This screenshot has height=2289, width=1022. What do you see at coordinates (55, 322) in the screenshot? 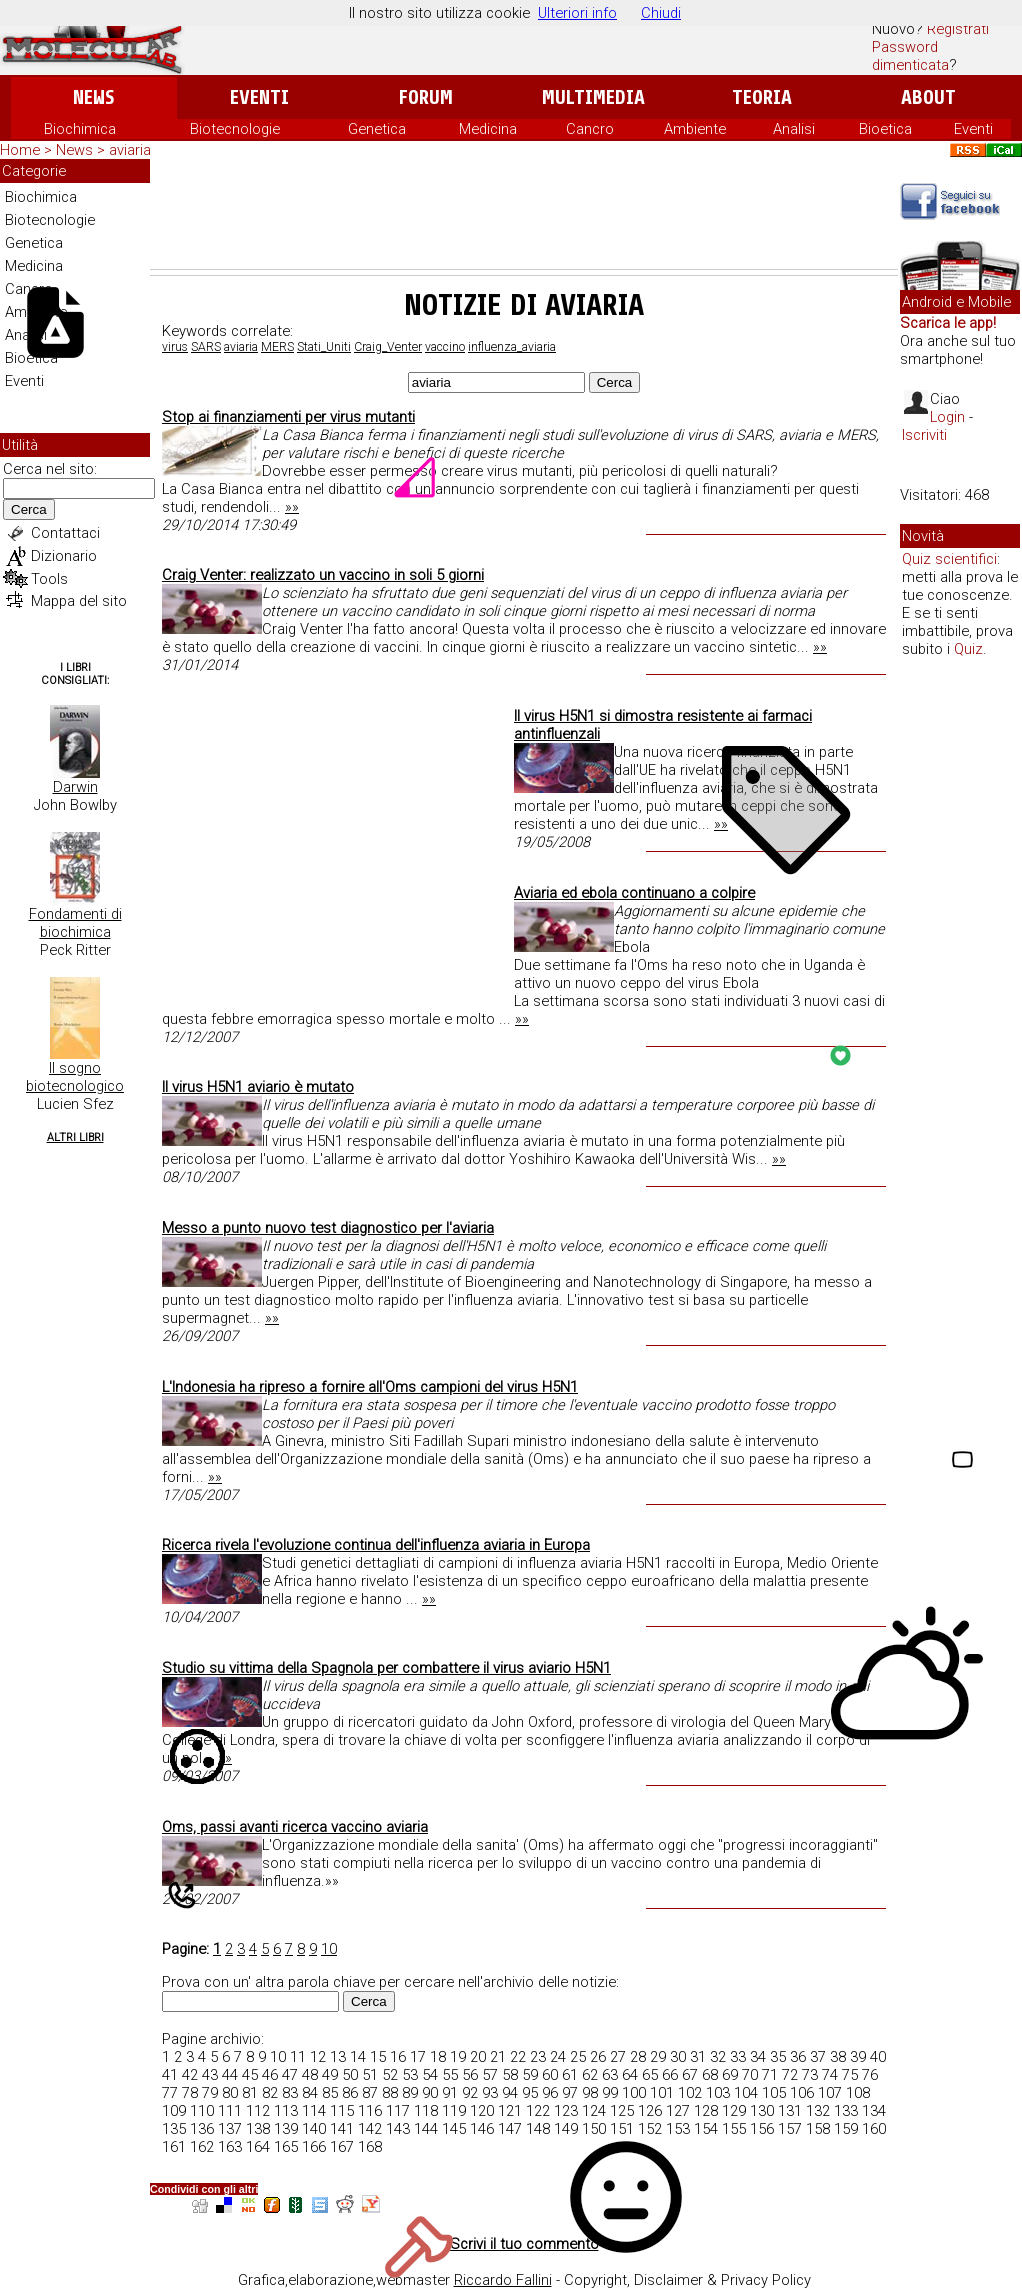
I see `view file changes or differences` at bounding box center [55, 322].